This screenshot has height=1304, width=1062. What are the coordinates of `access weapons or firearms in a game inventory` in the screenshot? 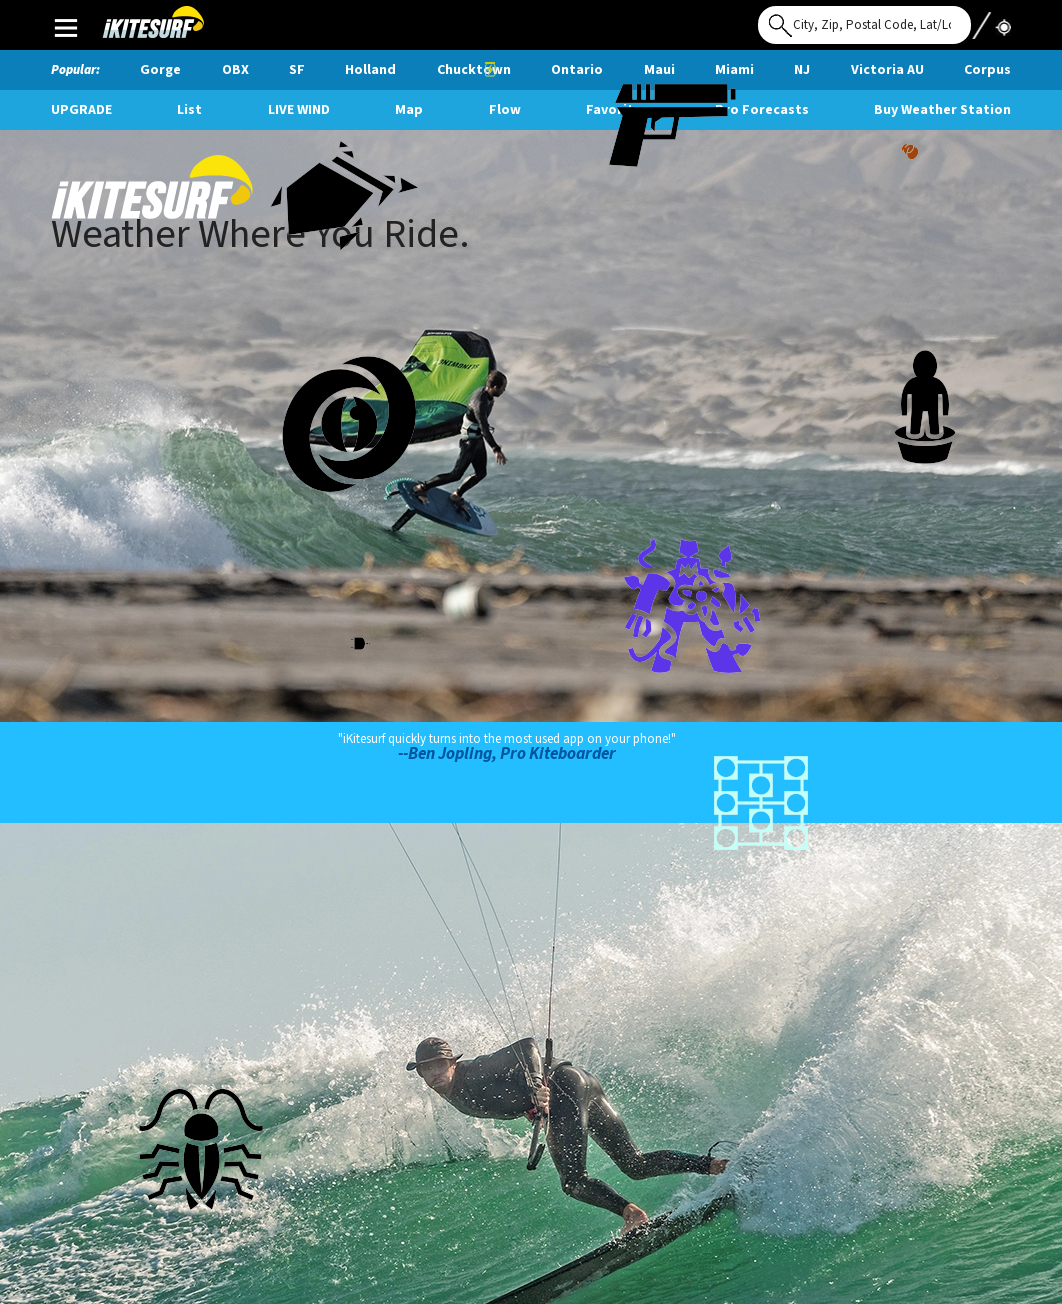 It's located at (672, 123).